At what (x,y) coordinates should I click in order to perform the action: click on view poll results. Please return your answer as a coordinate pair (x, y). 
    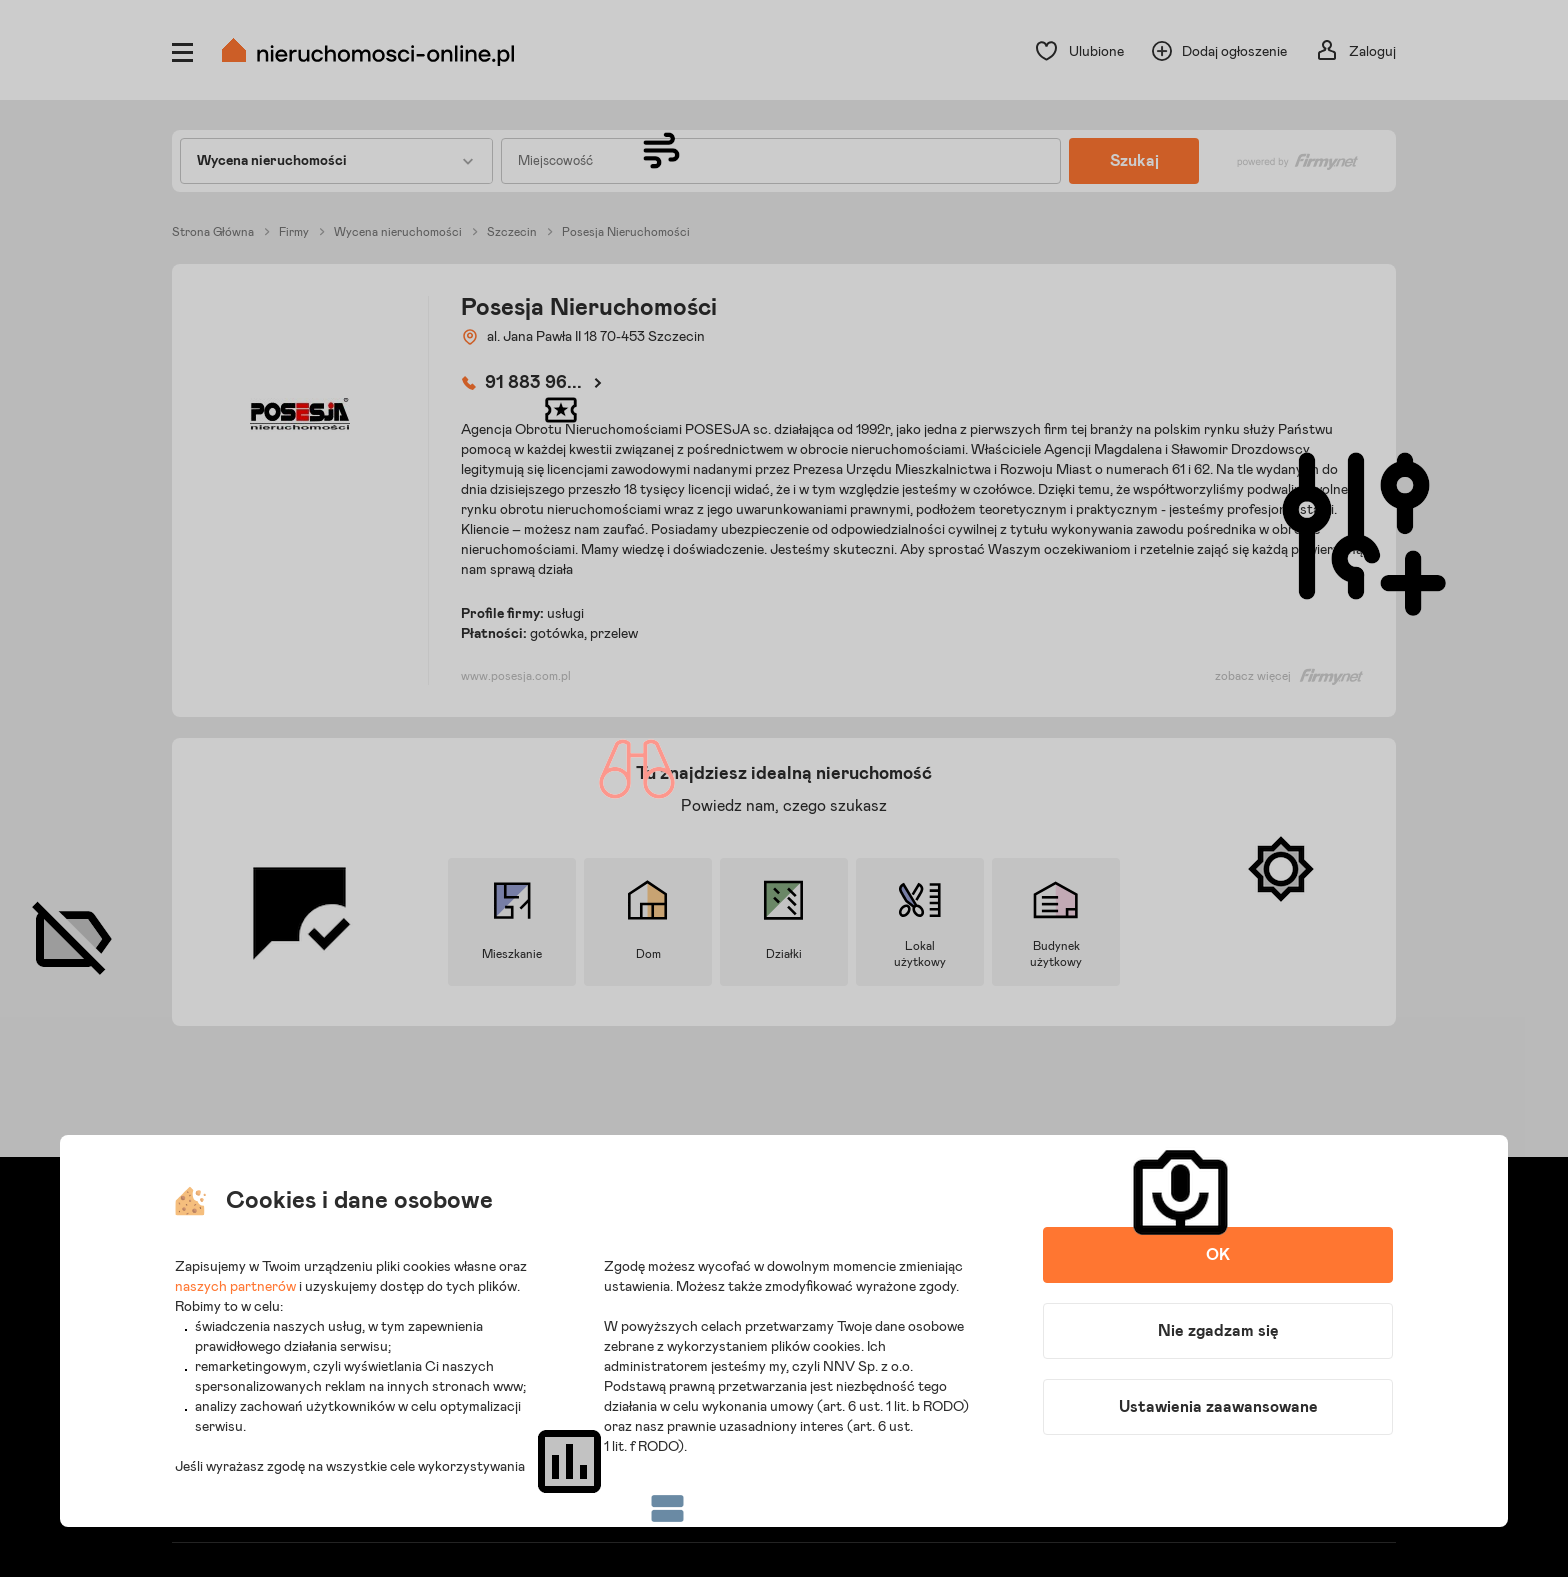
    Looking at the image, I should click on (569, 1461).